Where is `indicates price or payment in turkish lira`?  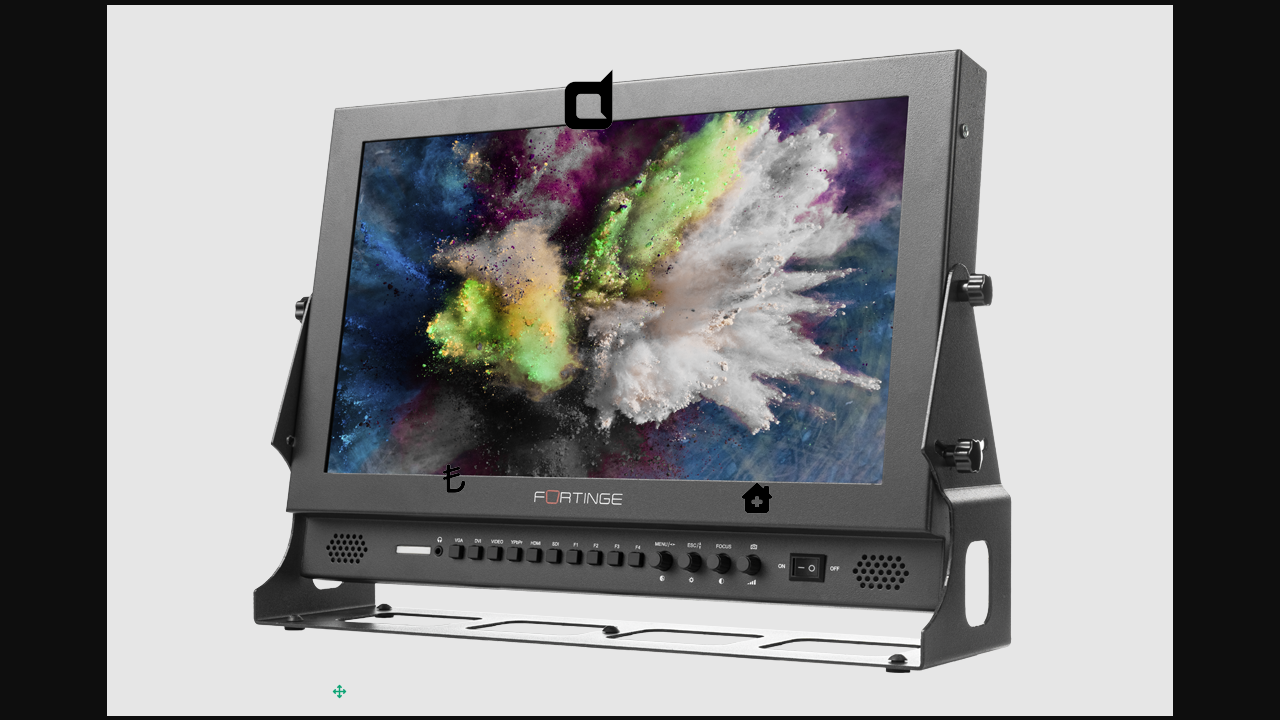
indicates price or payment in turkish lira is located at coordinates (452, 478).